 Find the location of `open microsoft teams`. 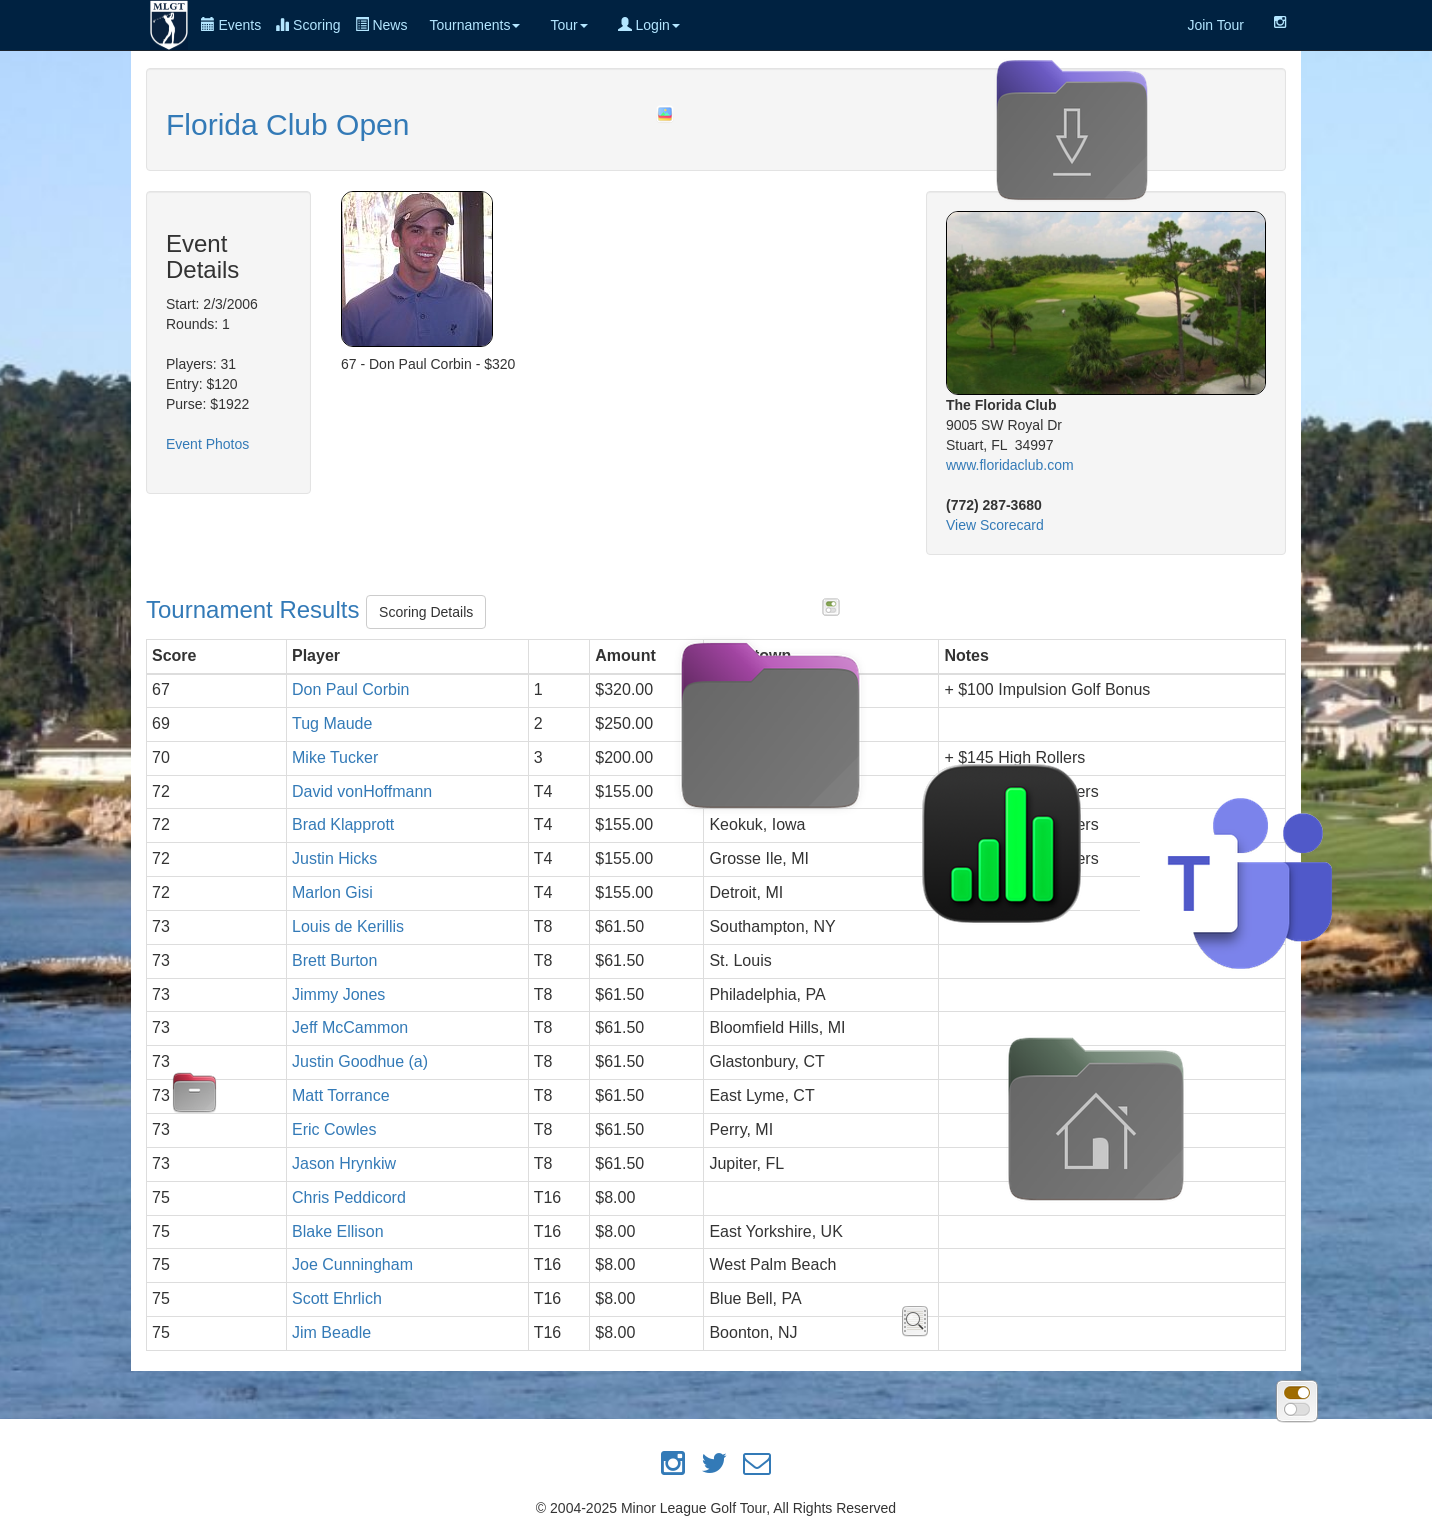

open microsoft teams is located at coordinates (1237, 883).